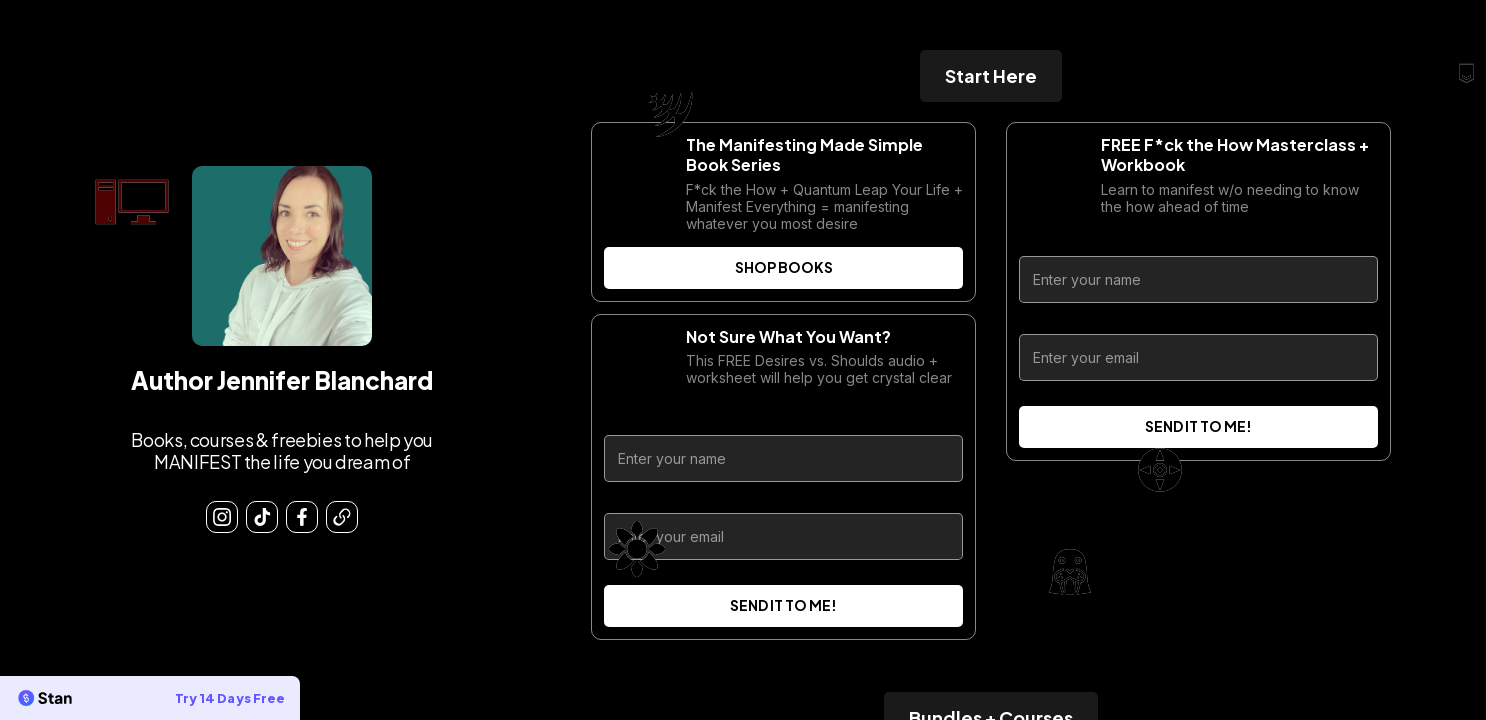 The width and height of the screenshot is (1486, 720). What do you see at coordinates (637, 549) in the screenshot?
I see `decorative floral badge or achievement emblem` at bounding box center [637, 549].